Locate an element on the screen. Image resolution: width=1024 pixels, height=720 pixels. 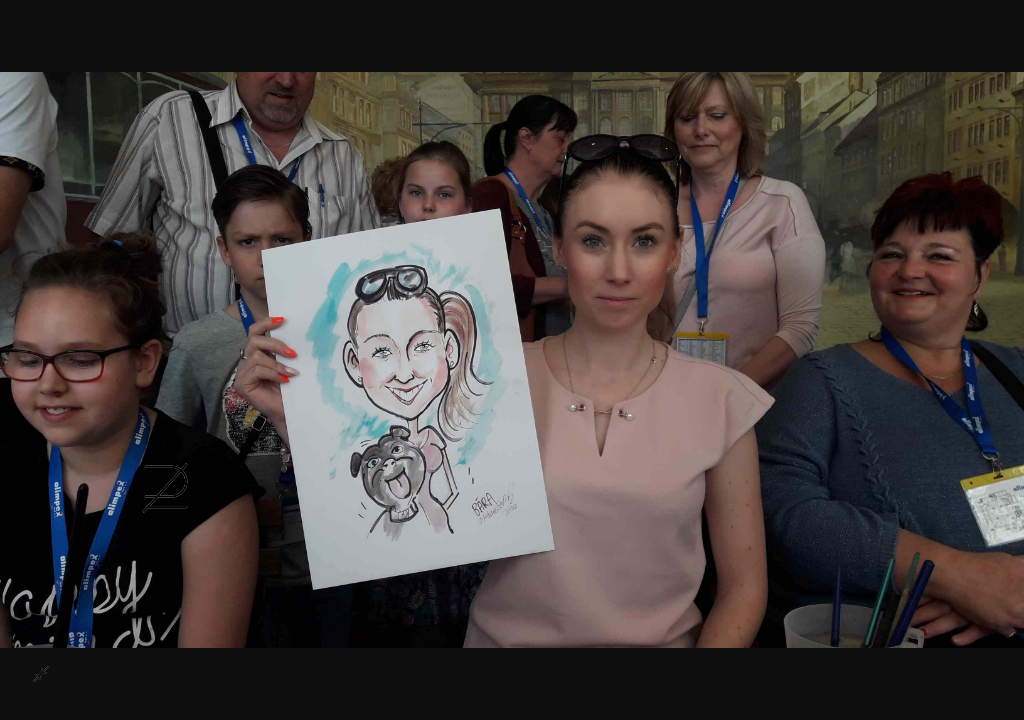
indicates "not superset of" in mathematical notation is located at coordinates (165, 488).